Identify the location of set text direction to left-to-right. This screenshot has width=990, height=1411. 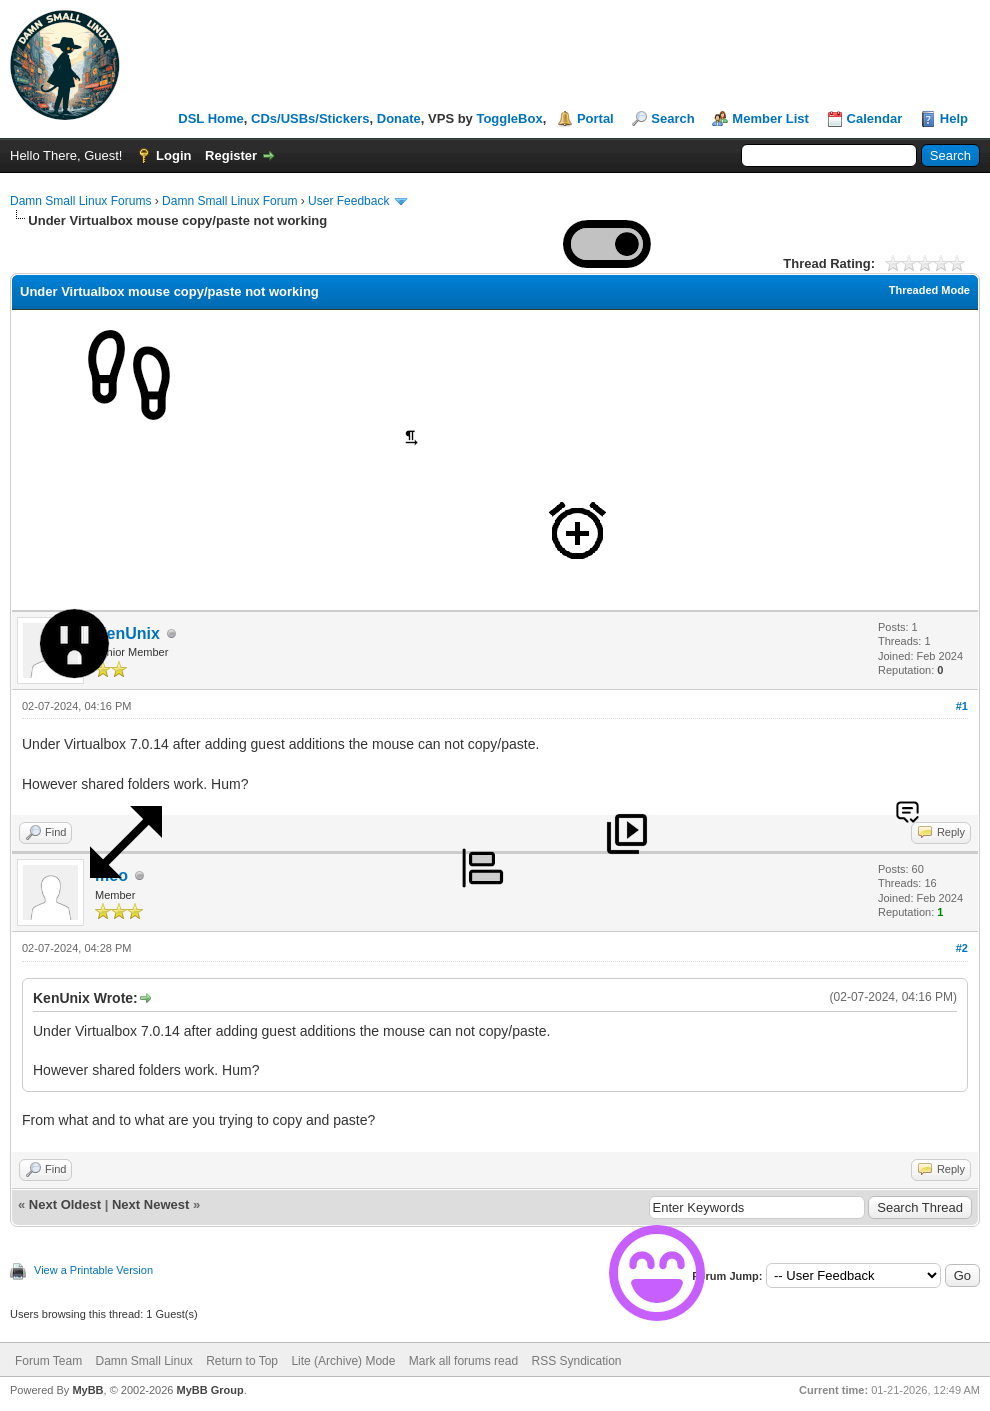
(411, 438).